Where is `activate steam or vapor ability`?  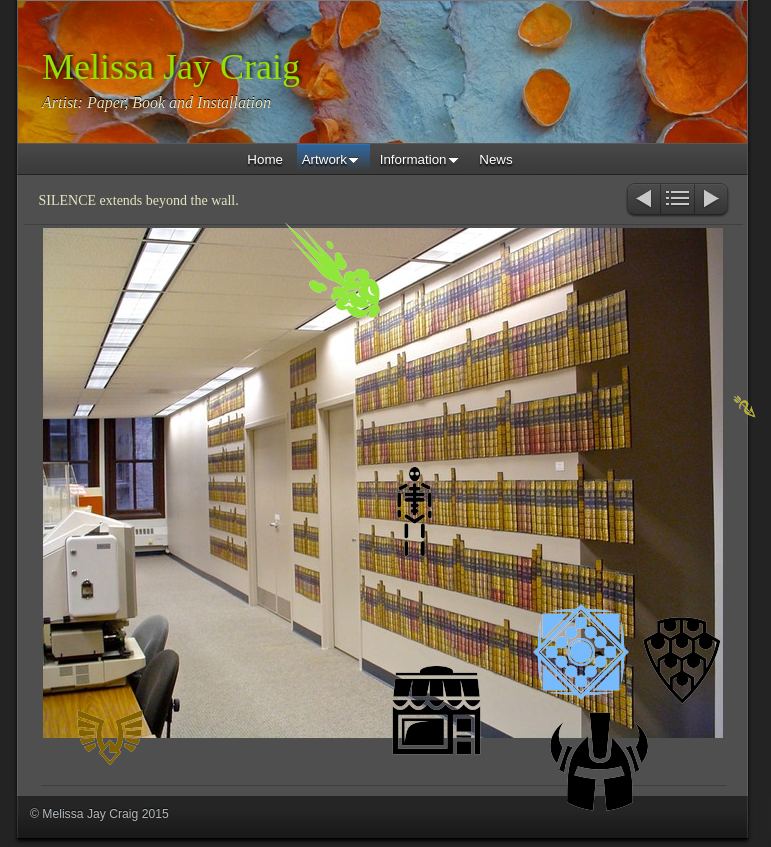
activate steam or vapor ability is located at coordinates (332, 270).